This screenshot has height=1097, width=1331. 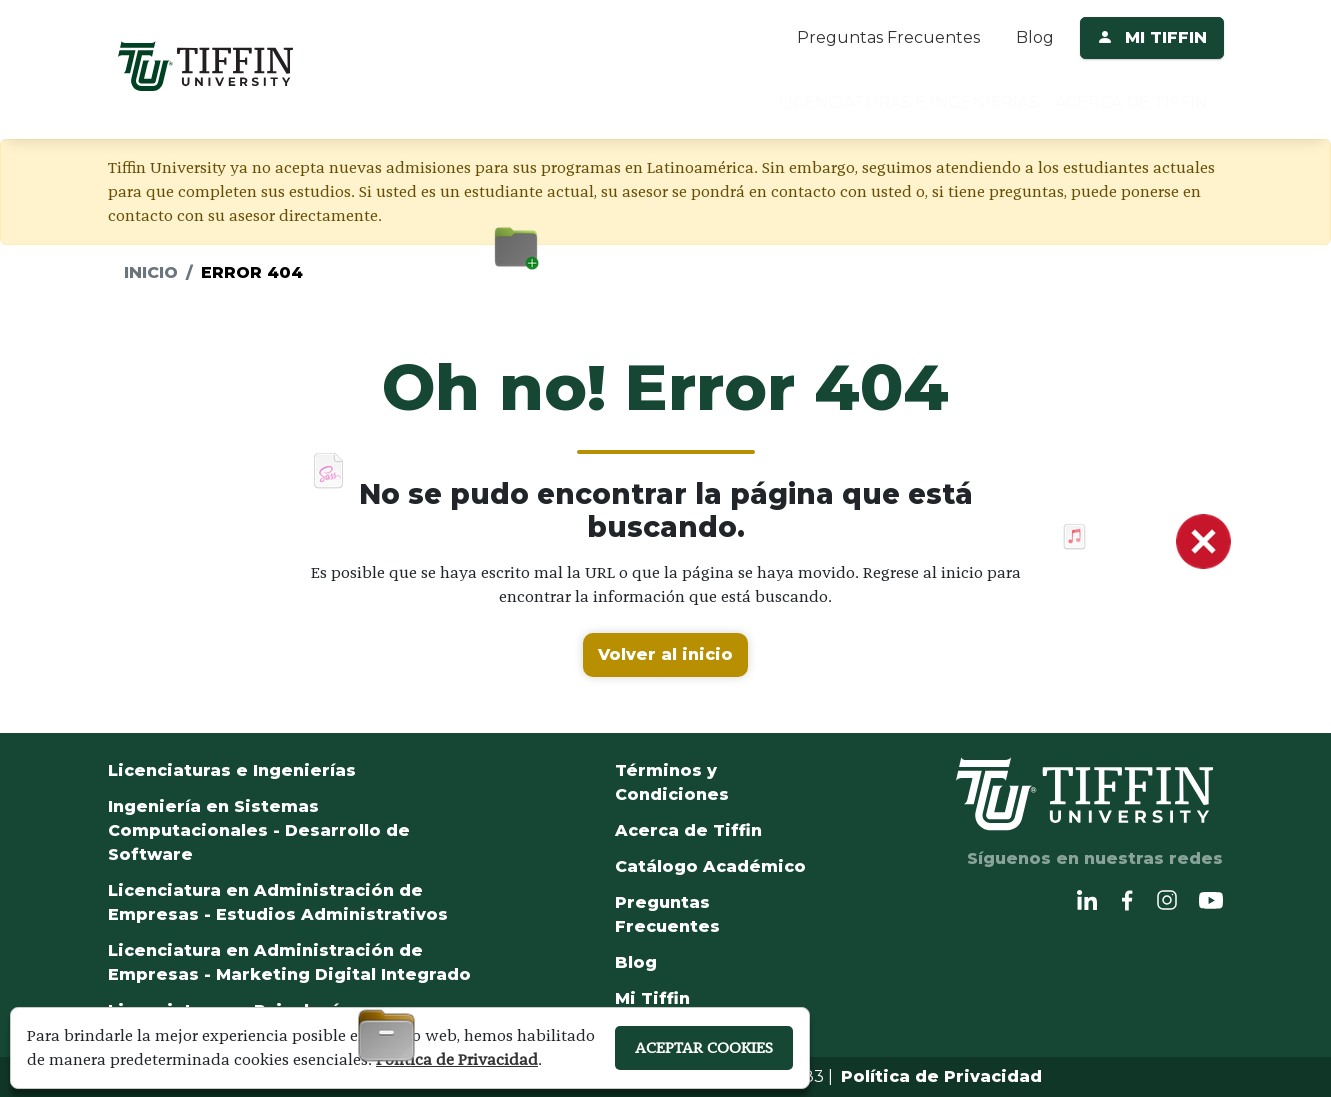 I want to click on open the file manager, so click(x=386, y=1035).